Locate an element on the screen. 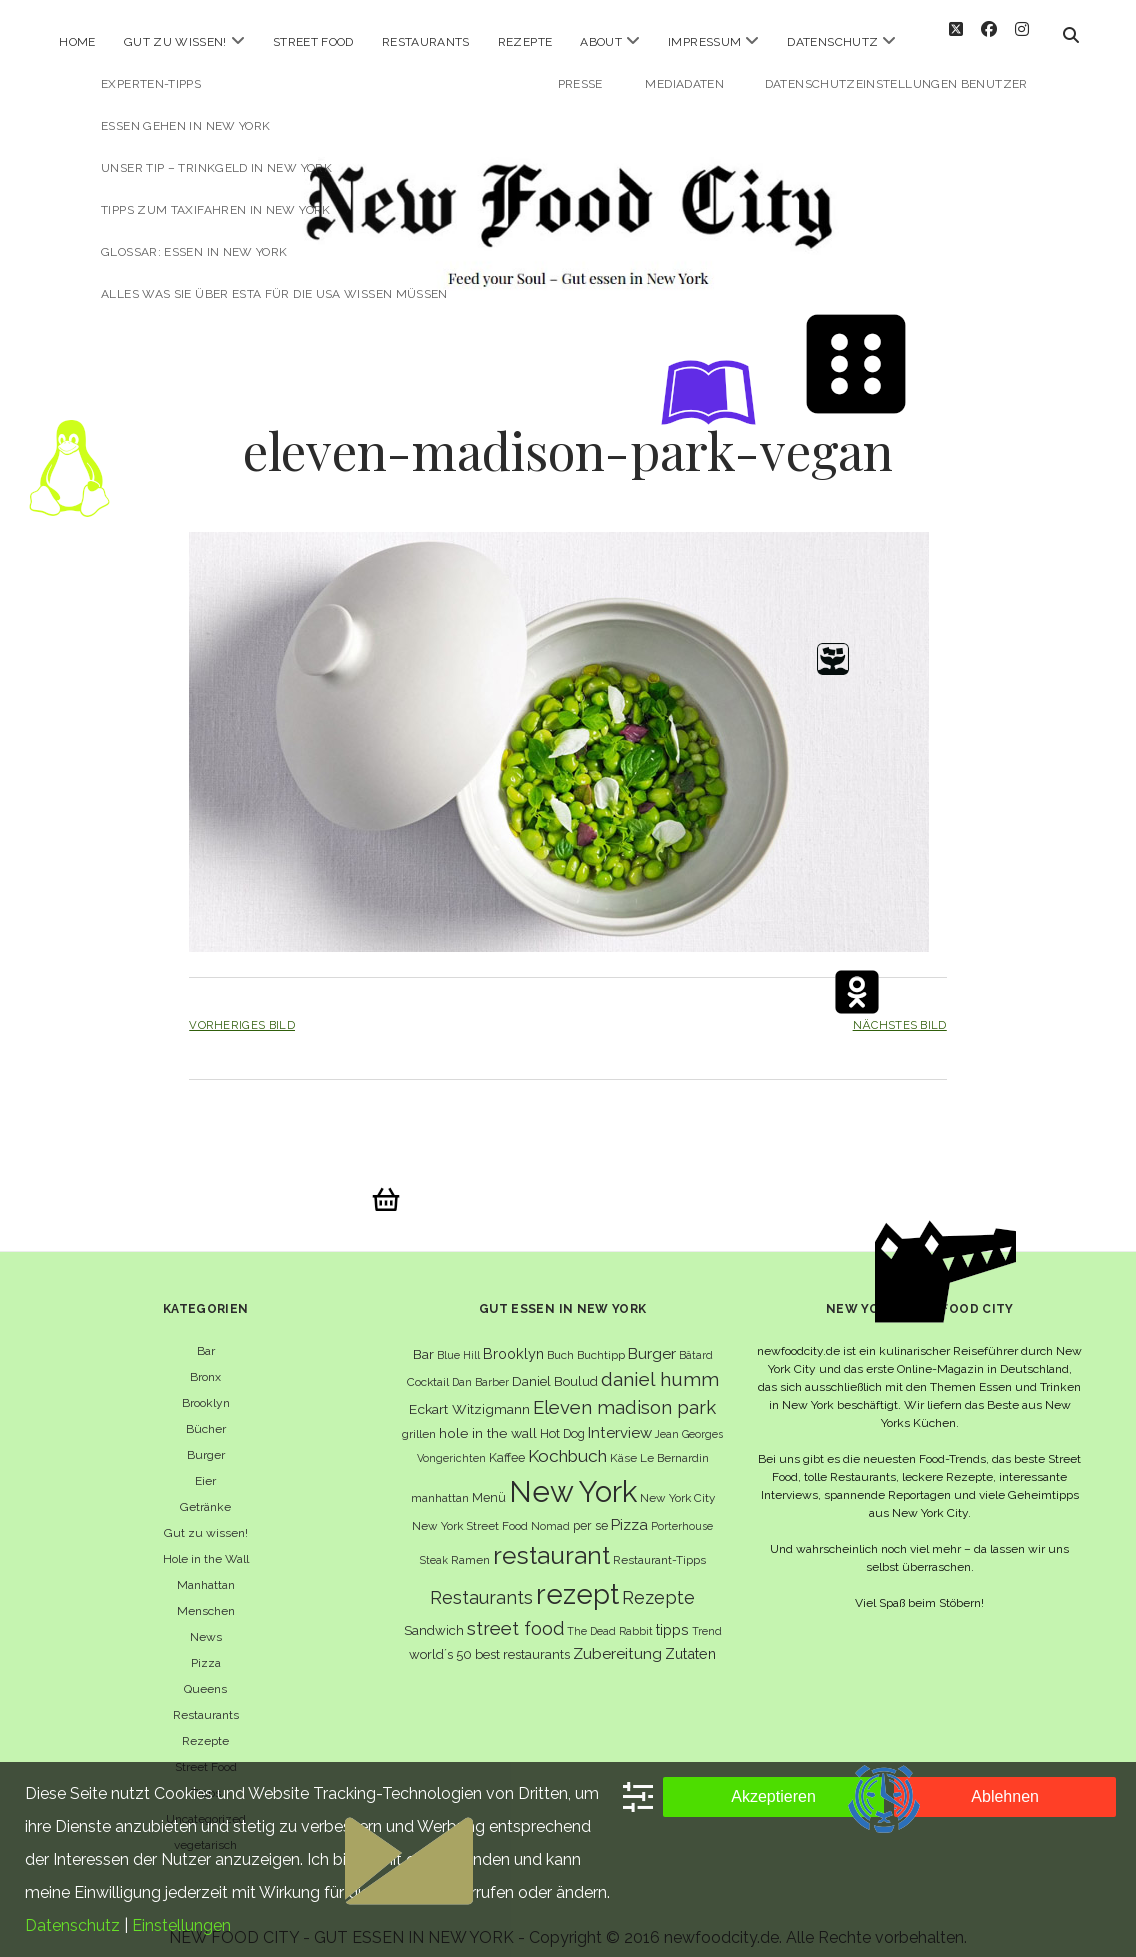 The width and height of the screenshot is (1136, 1957). openfaas serverless platform logo is located at coordinates (833, 659).